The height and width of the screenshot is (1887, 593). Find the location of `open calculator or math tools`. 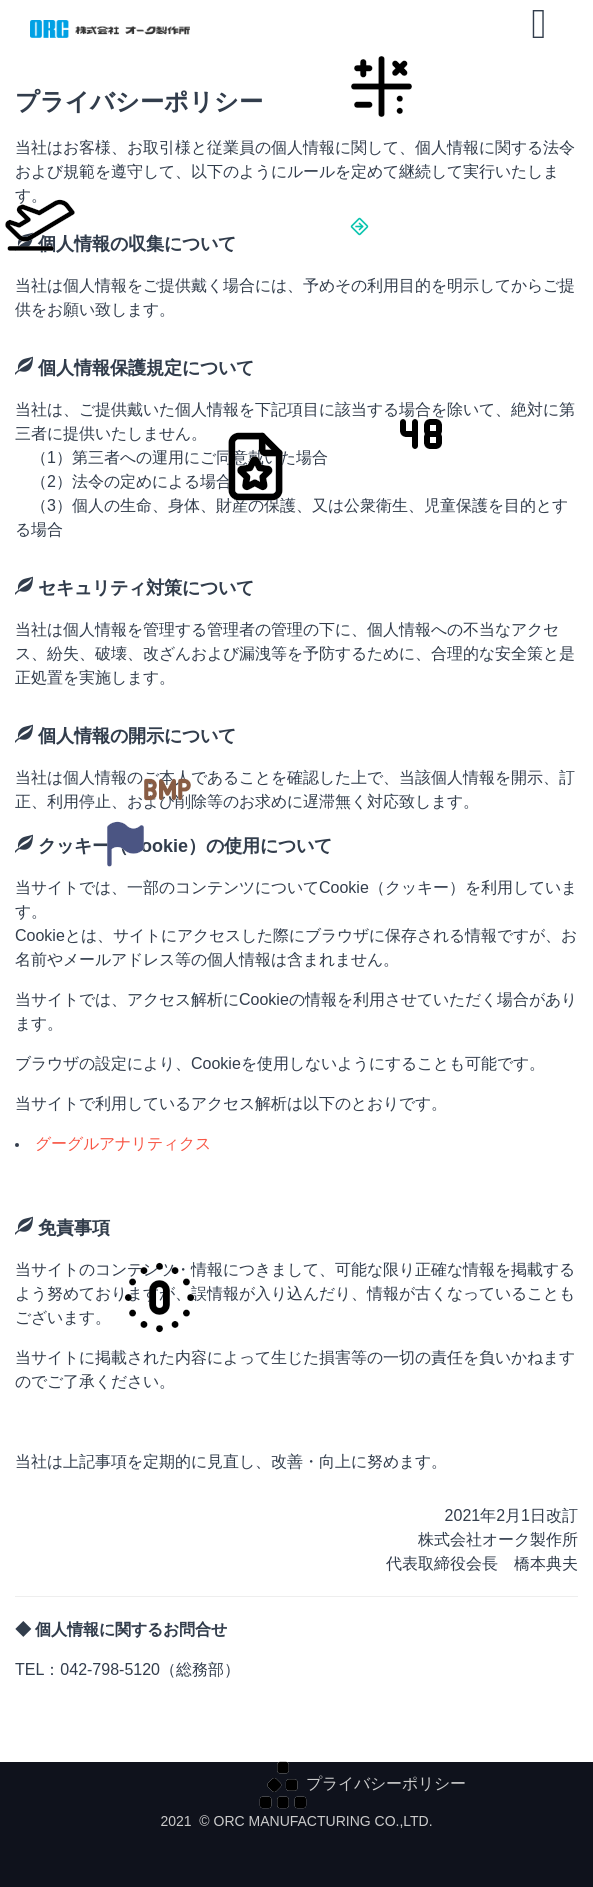

open calculator or math tools is located at coordinates (381, 86).